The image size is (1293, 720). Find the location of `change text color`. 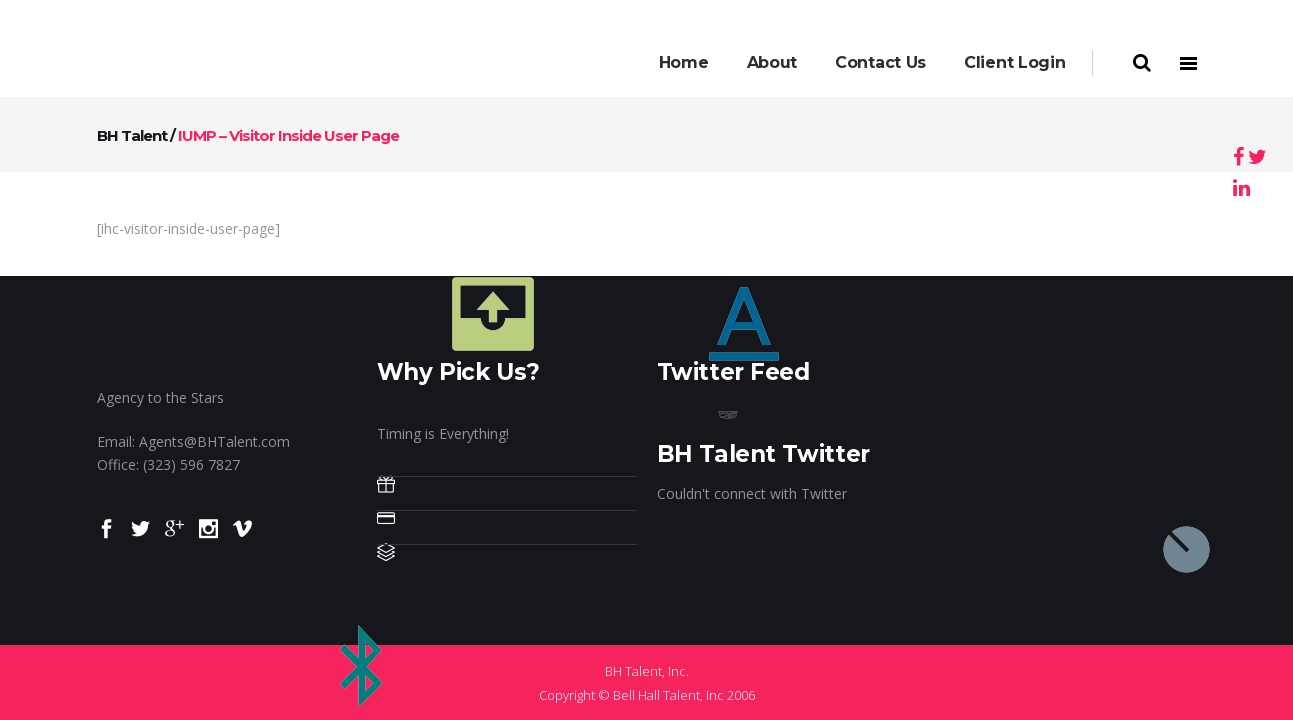

change text color is located at coordinates (744, 322).